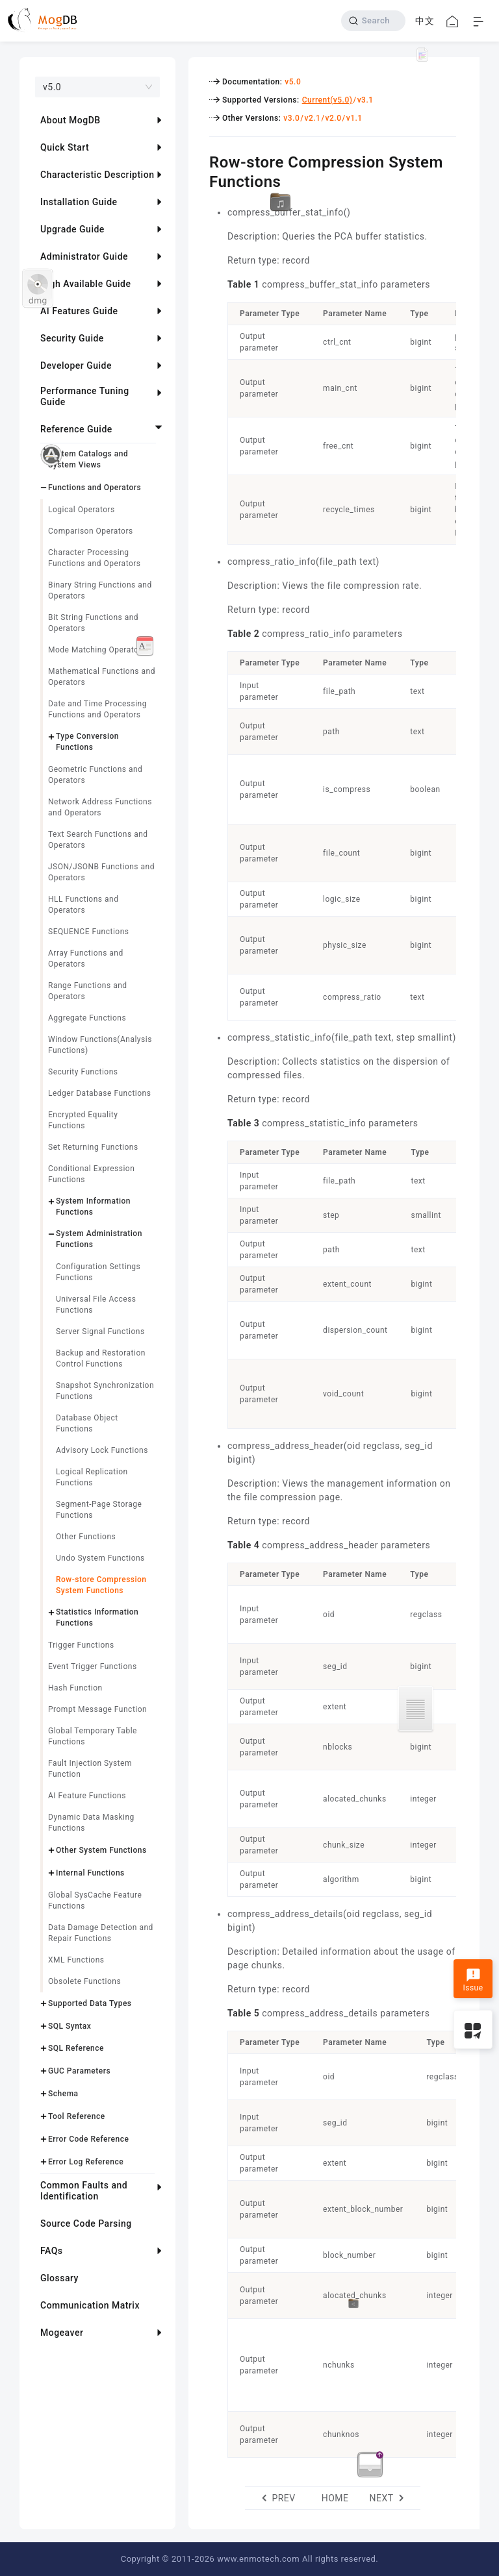 This screenshot has height=2576, width=499. What do you see at coordinates (51, 455) in the screenshot?
I see `open the software update application` at bounding box center [51, 455].